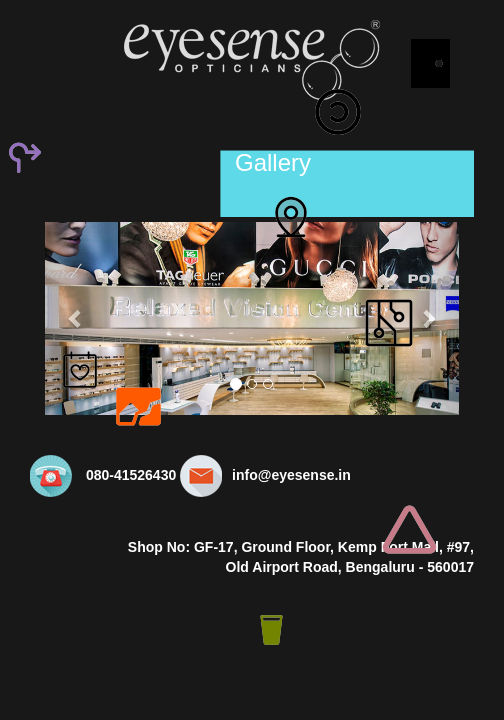 This screenshot has width=504, height=720. Describe the element at coordinates (430, 63) in the screenshot. I see `view door sensor status` at that location.